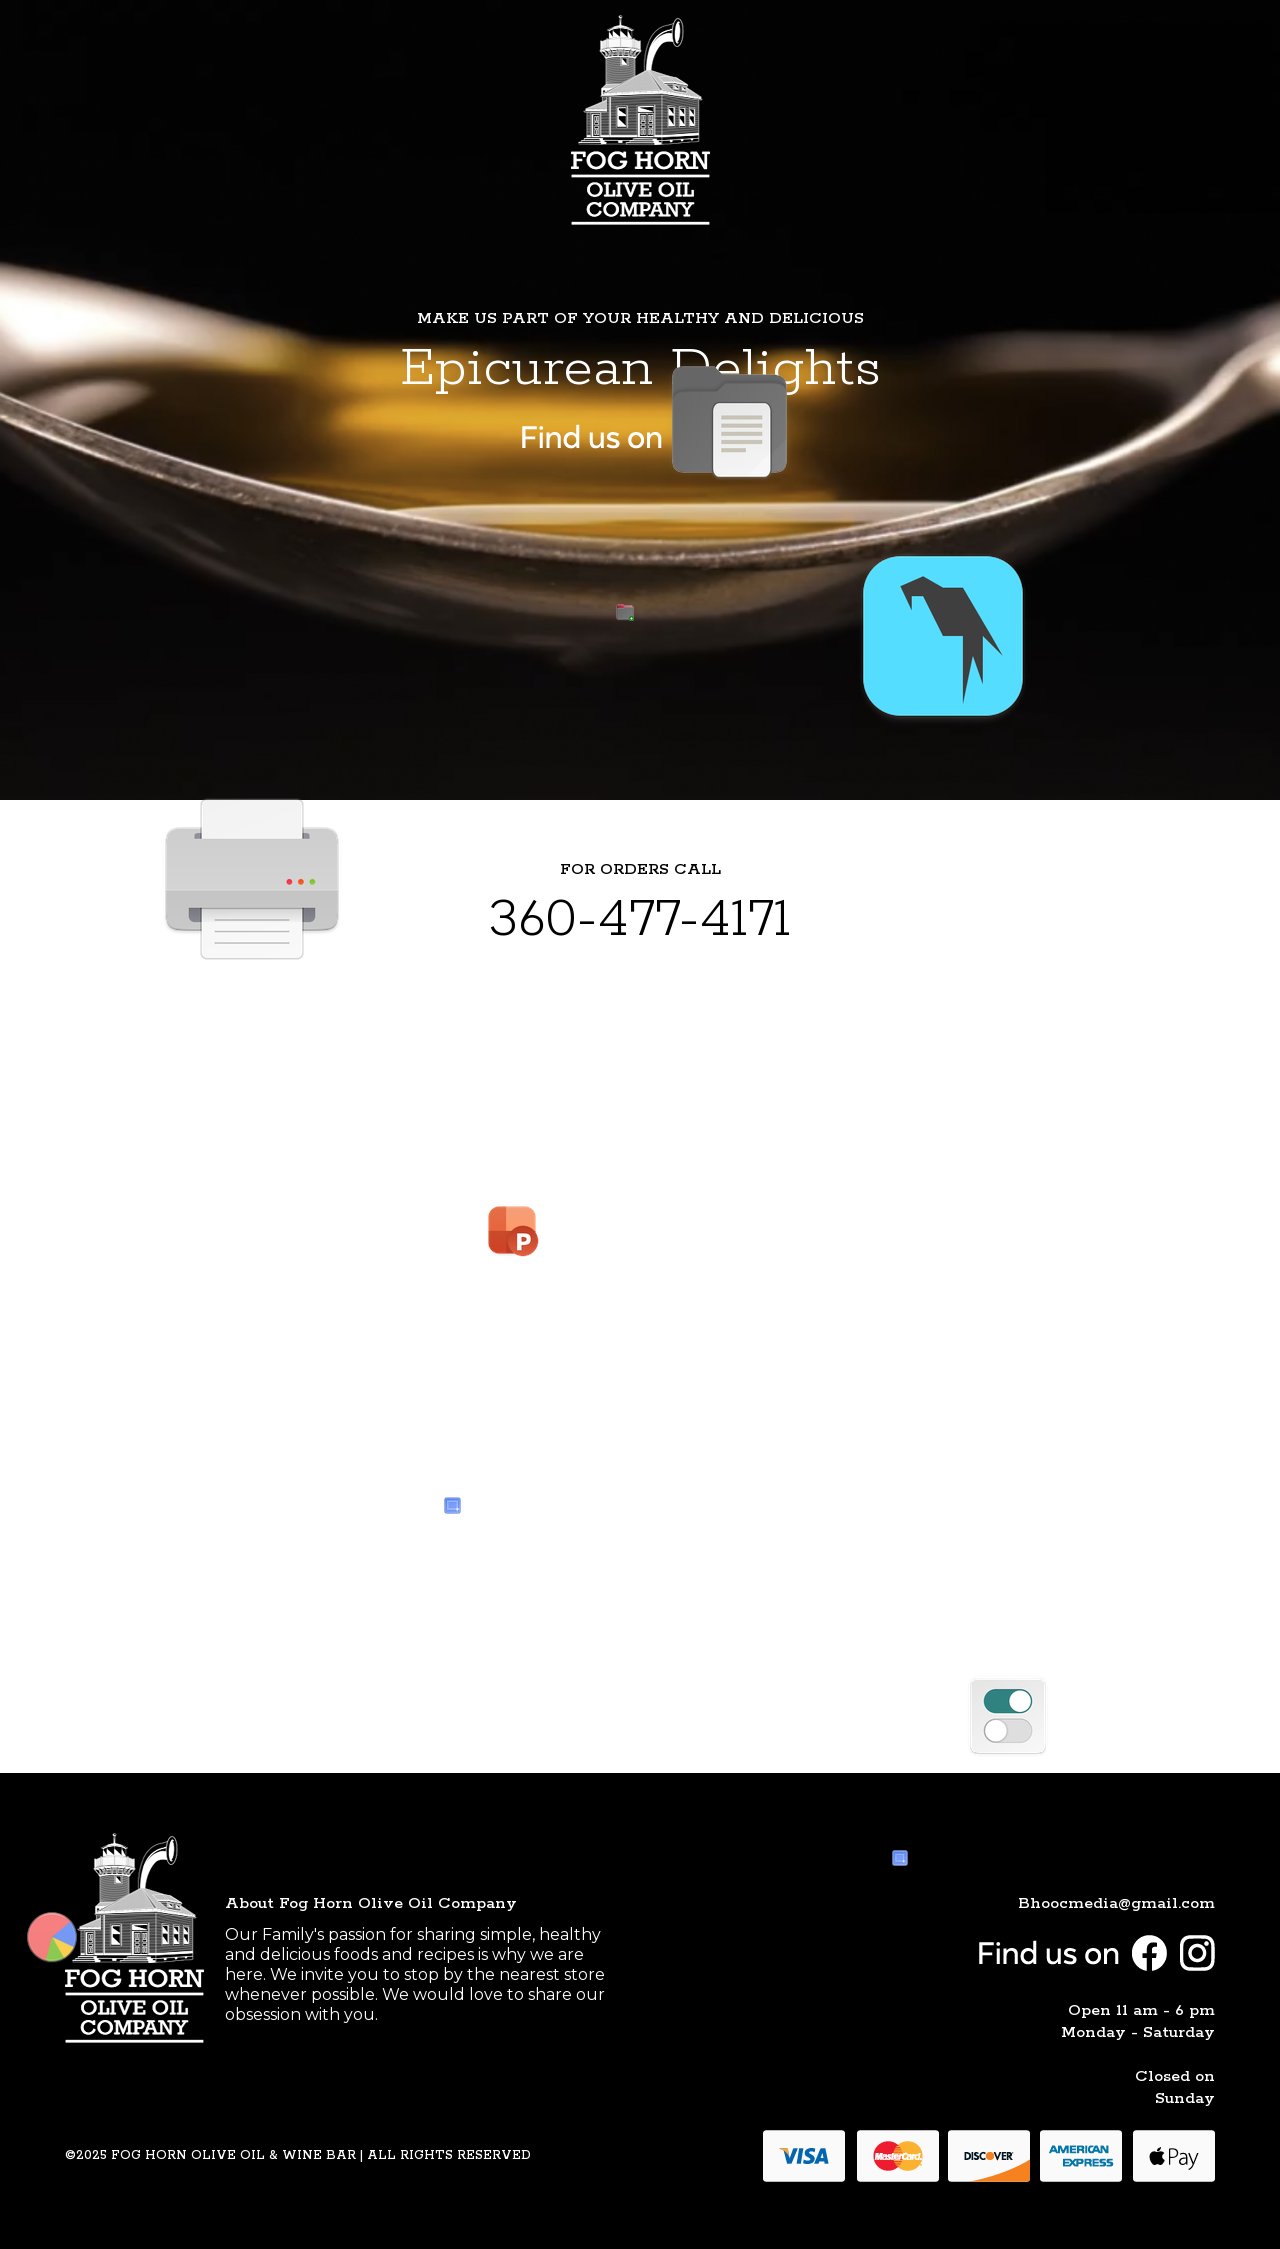 This screenshot has height=2249, width=1280. What do you see at coordinates (900, 1858) in the screenshot?
I see `take a screenshot` at bounding box center [900, 1858].